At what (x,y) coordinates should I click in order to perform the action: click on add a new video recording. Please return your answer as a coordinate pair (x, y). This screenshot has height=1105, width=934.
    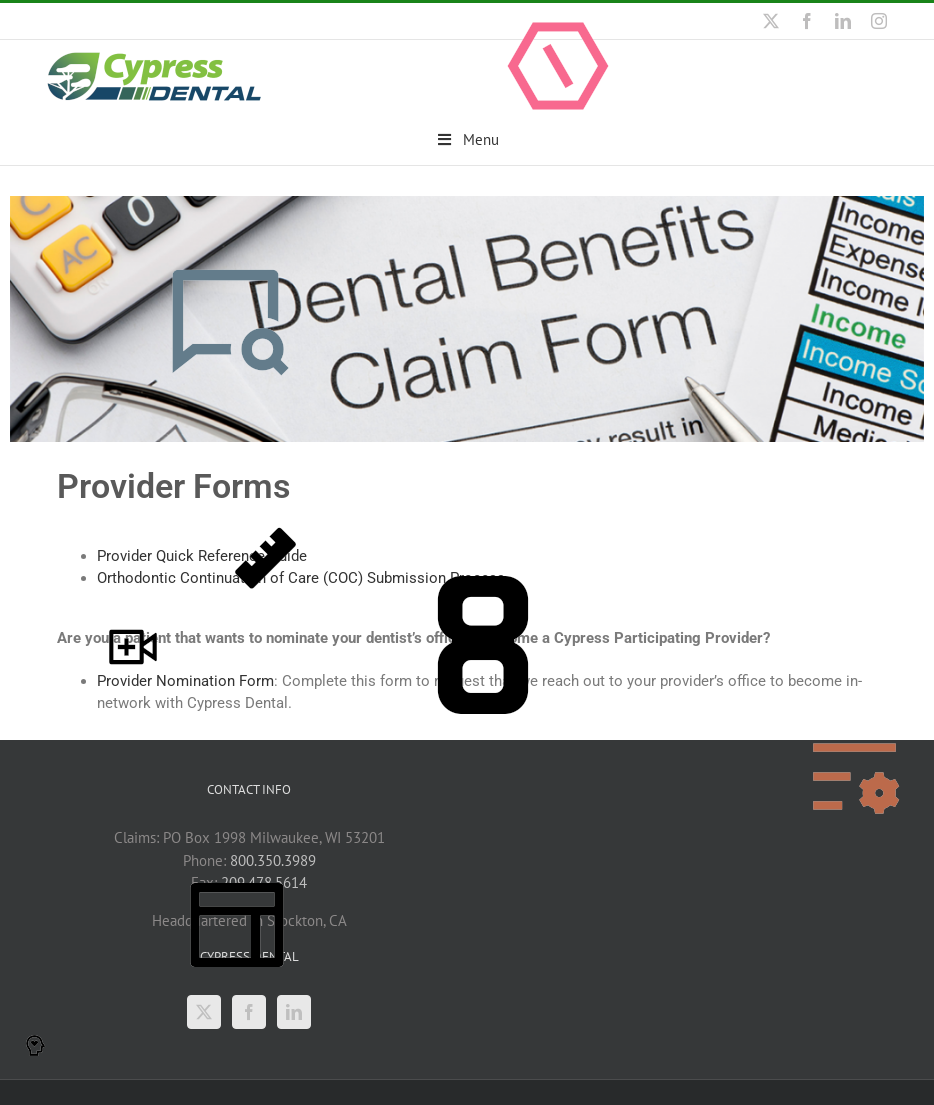
    Looking at the image, I should click on (133, 647).